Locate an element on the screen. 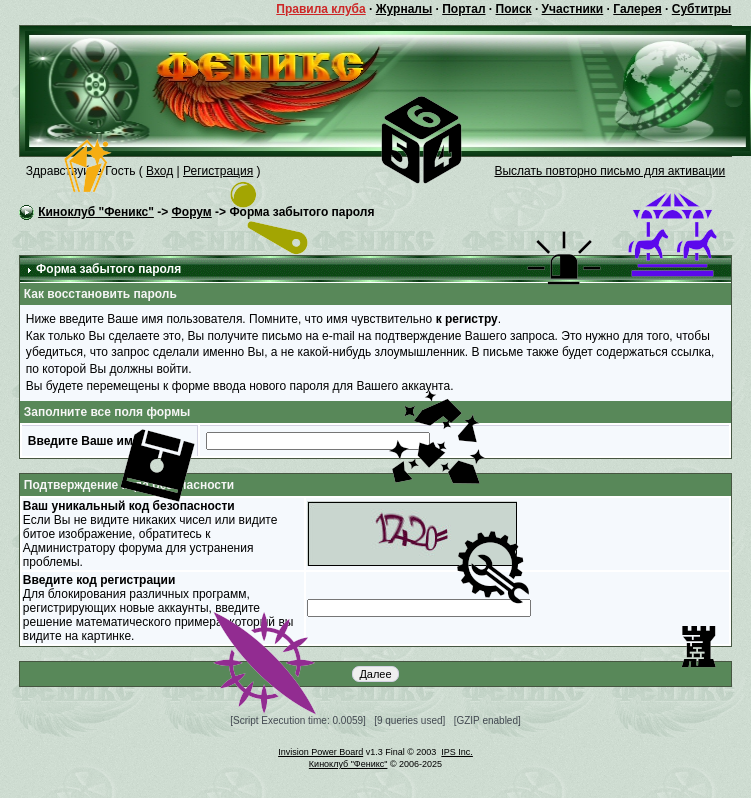 This screenshot has width=751, height=798. access carousel or slideshow view is located at coordinates (672, 232).